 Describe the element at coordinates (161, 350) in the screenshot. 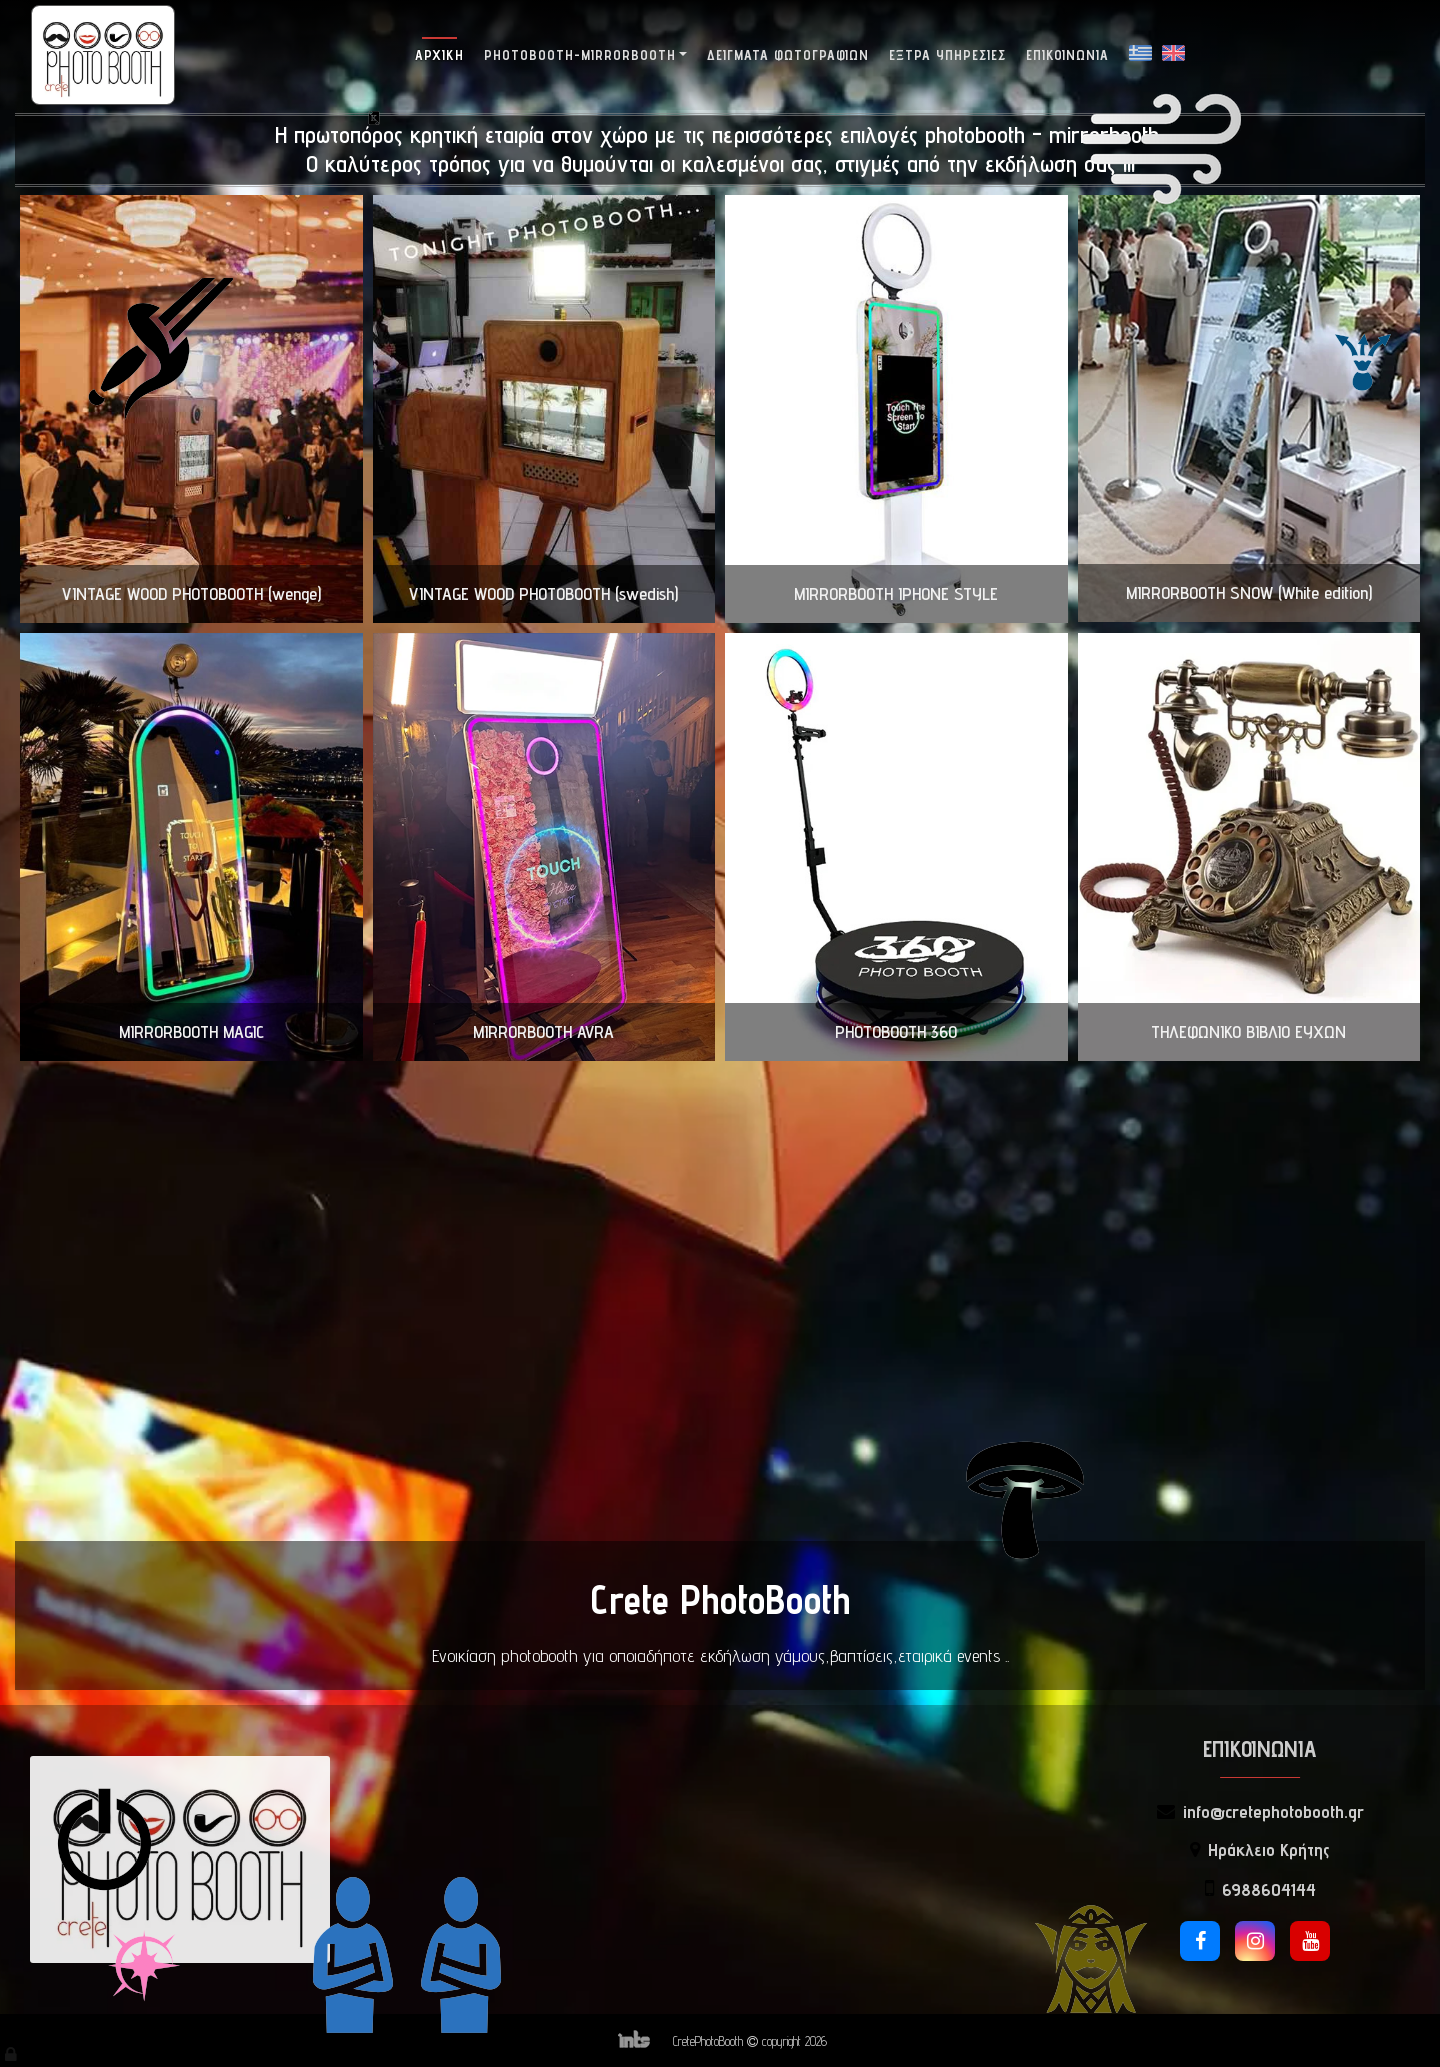

I see `access weapons or combat equipment` at that location.